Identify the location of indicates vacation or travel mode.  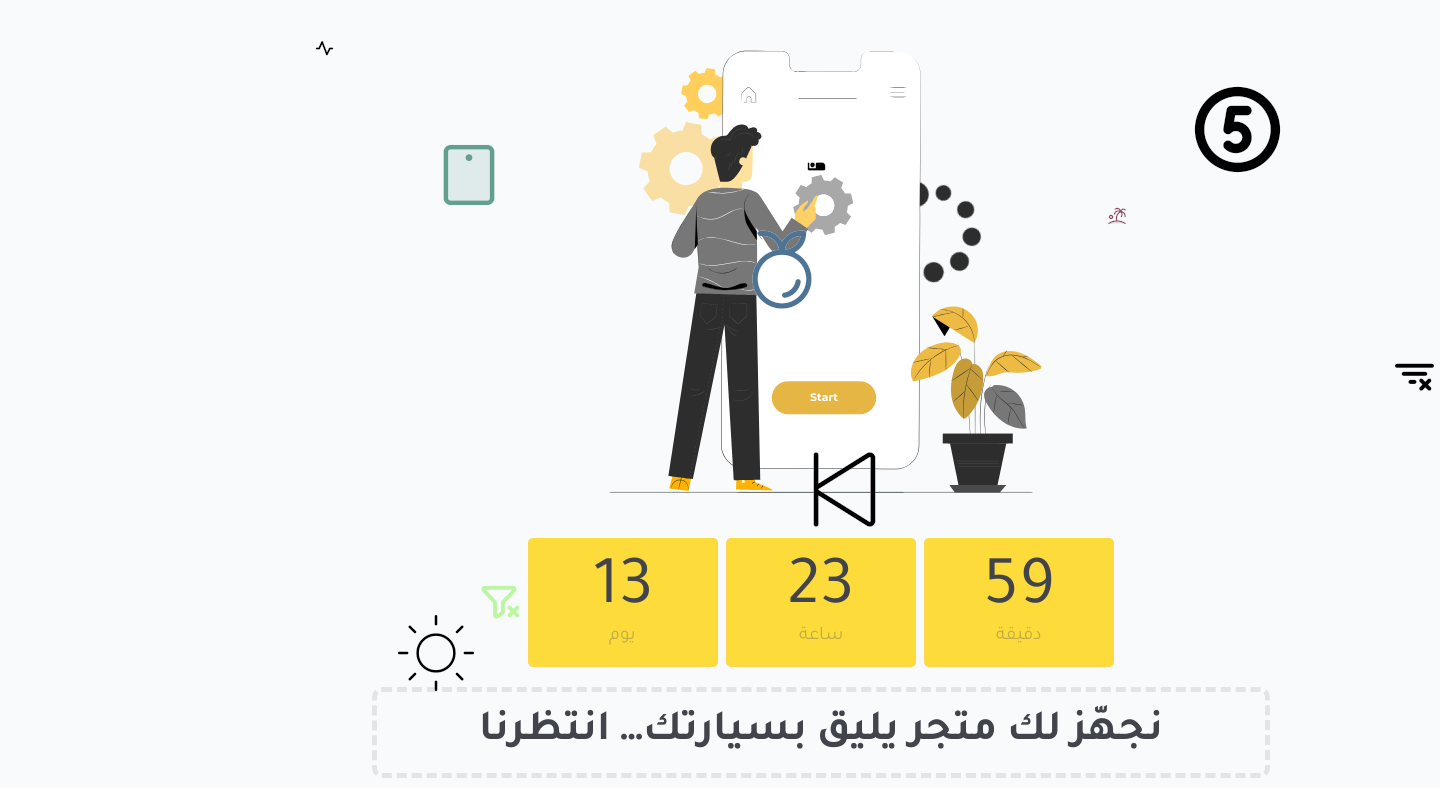
(1117, 216).